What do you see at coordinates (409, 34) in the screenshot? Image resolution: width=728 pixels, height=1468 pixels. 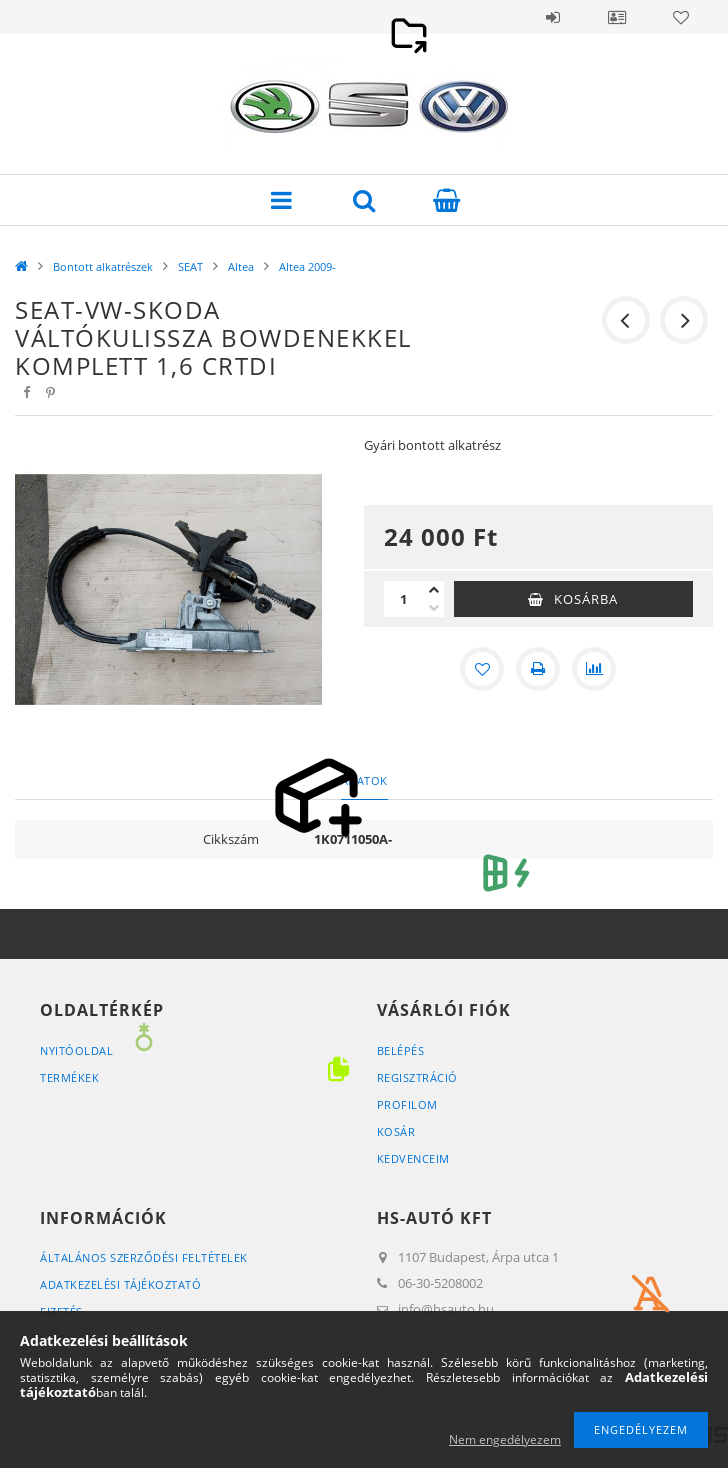 I see `share a folder with others` at bounding box center [409, 34].